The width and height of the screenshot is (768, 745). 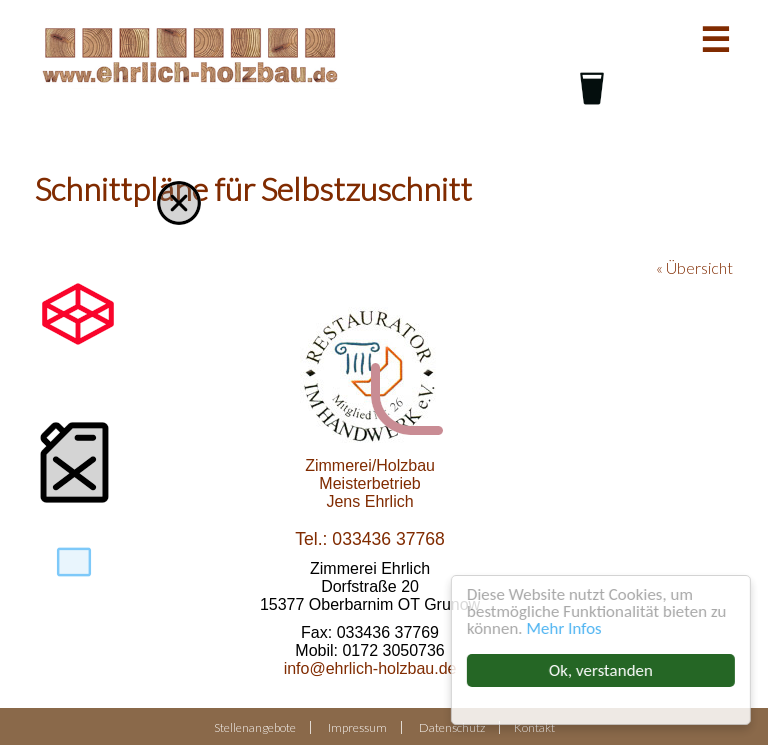 What do you see at coordinates (74, 462) in the screenshot?
I see `indicates fuel or gas-related settings` at bounding box center [74, 462].